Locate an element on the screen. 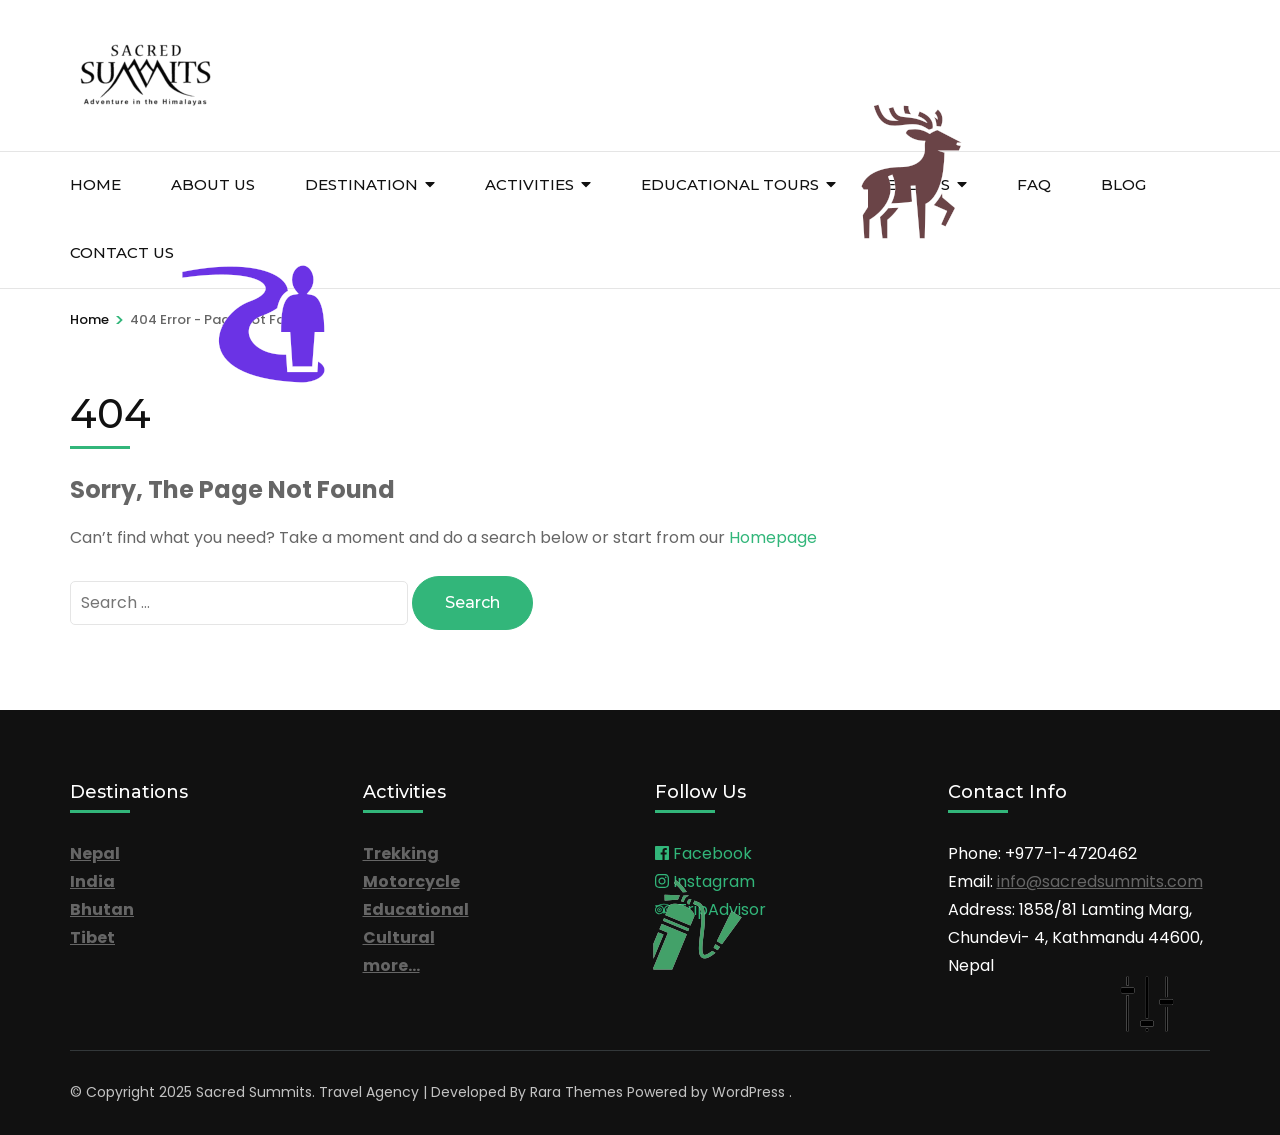  wildlife or nature category indicator is located at coordinates (911, 171).